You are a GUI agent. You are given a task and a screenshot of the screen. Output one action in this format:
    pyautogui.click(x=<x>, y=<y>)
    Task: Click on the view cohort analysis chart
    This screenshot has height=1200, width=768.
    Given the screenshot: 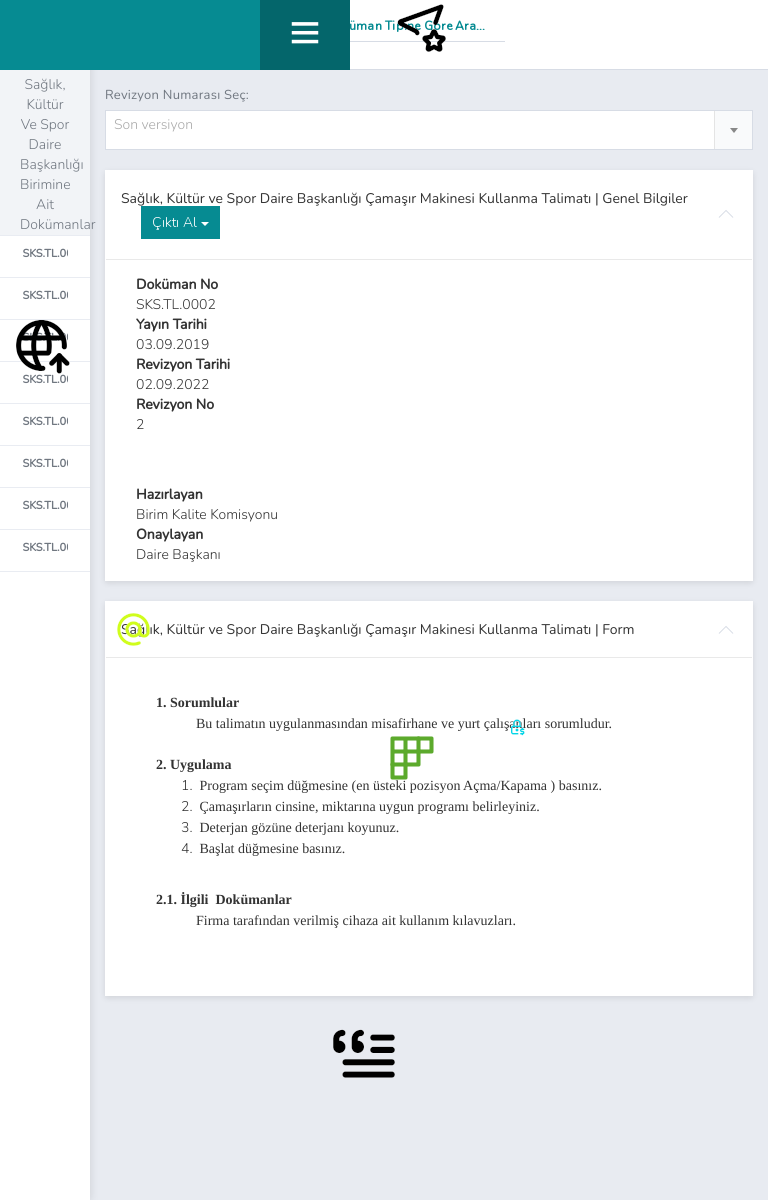 What is the action you would take?
    pyautogui.click(x=412, y=758)
    